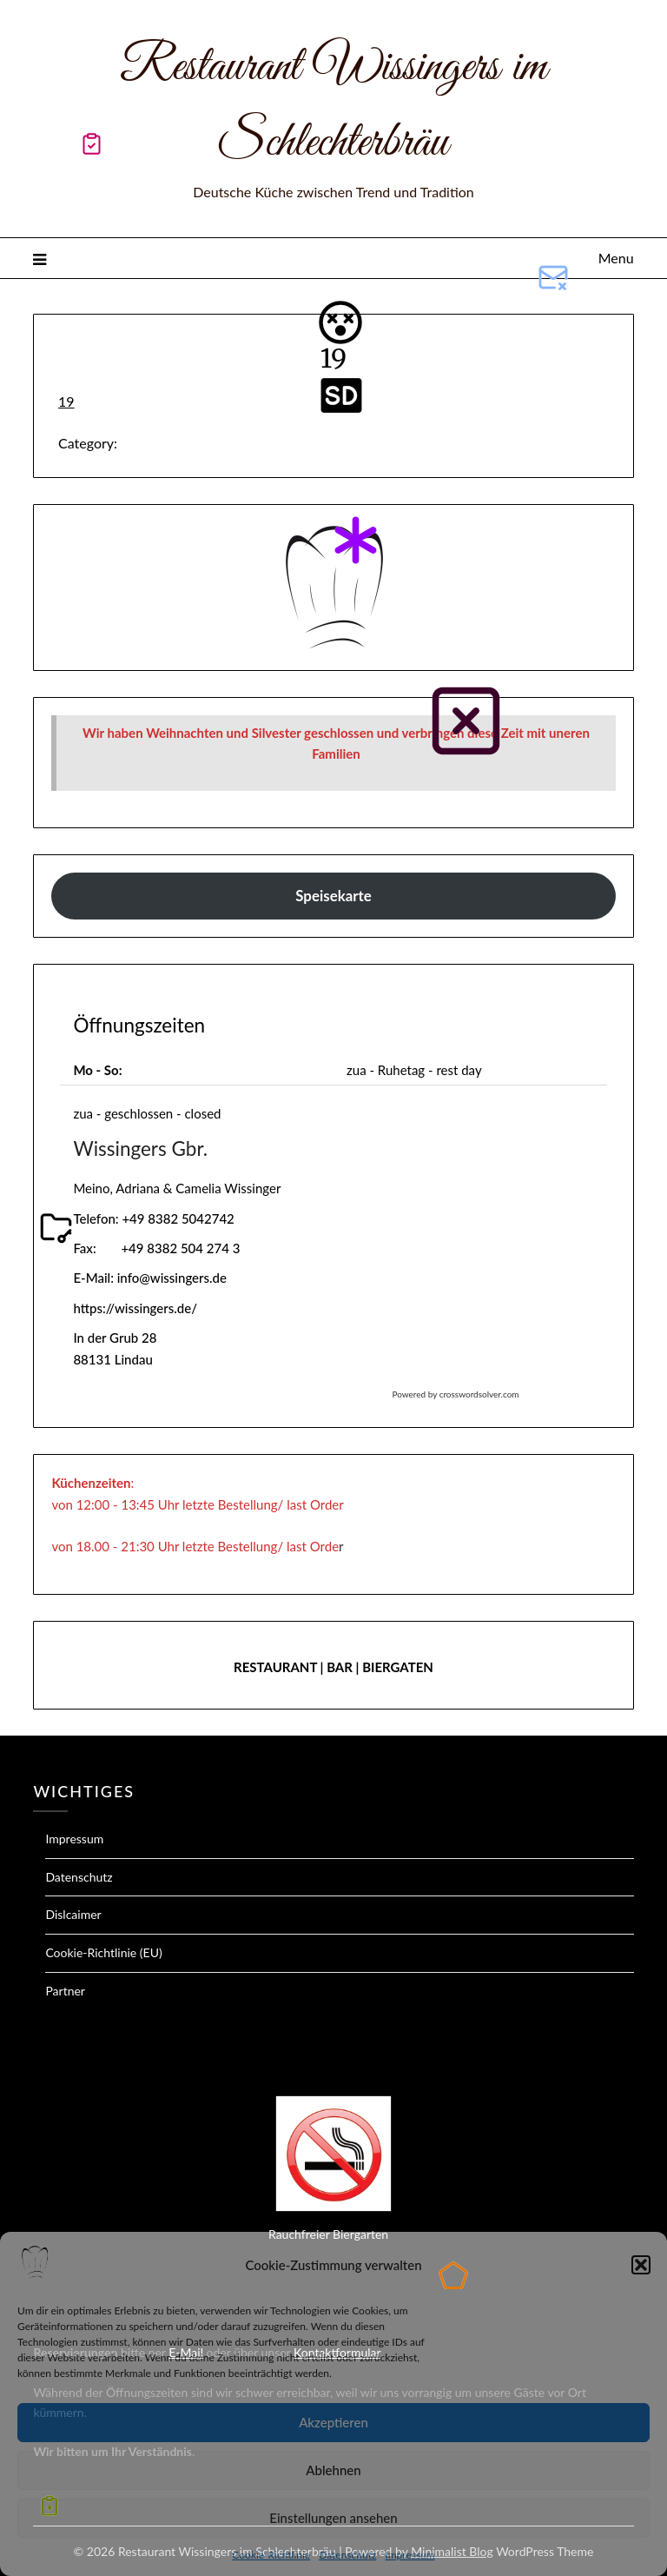 This screenshot has width=667, height=2576. I want to click on mark task as complete, so click(91, 143).